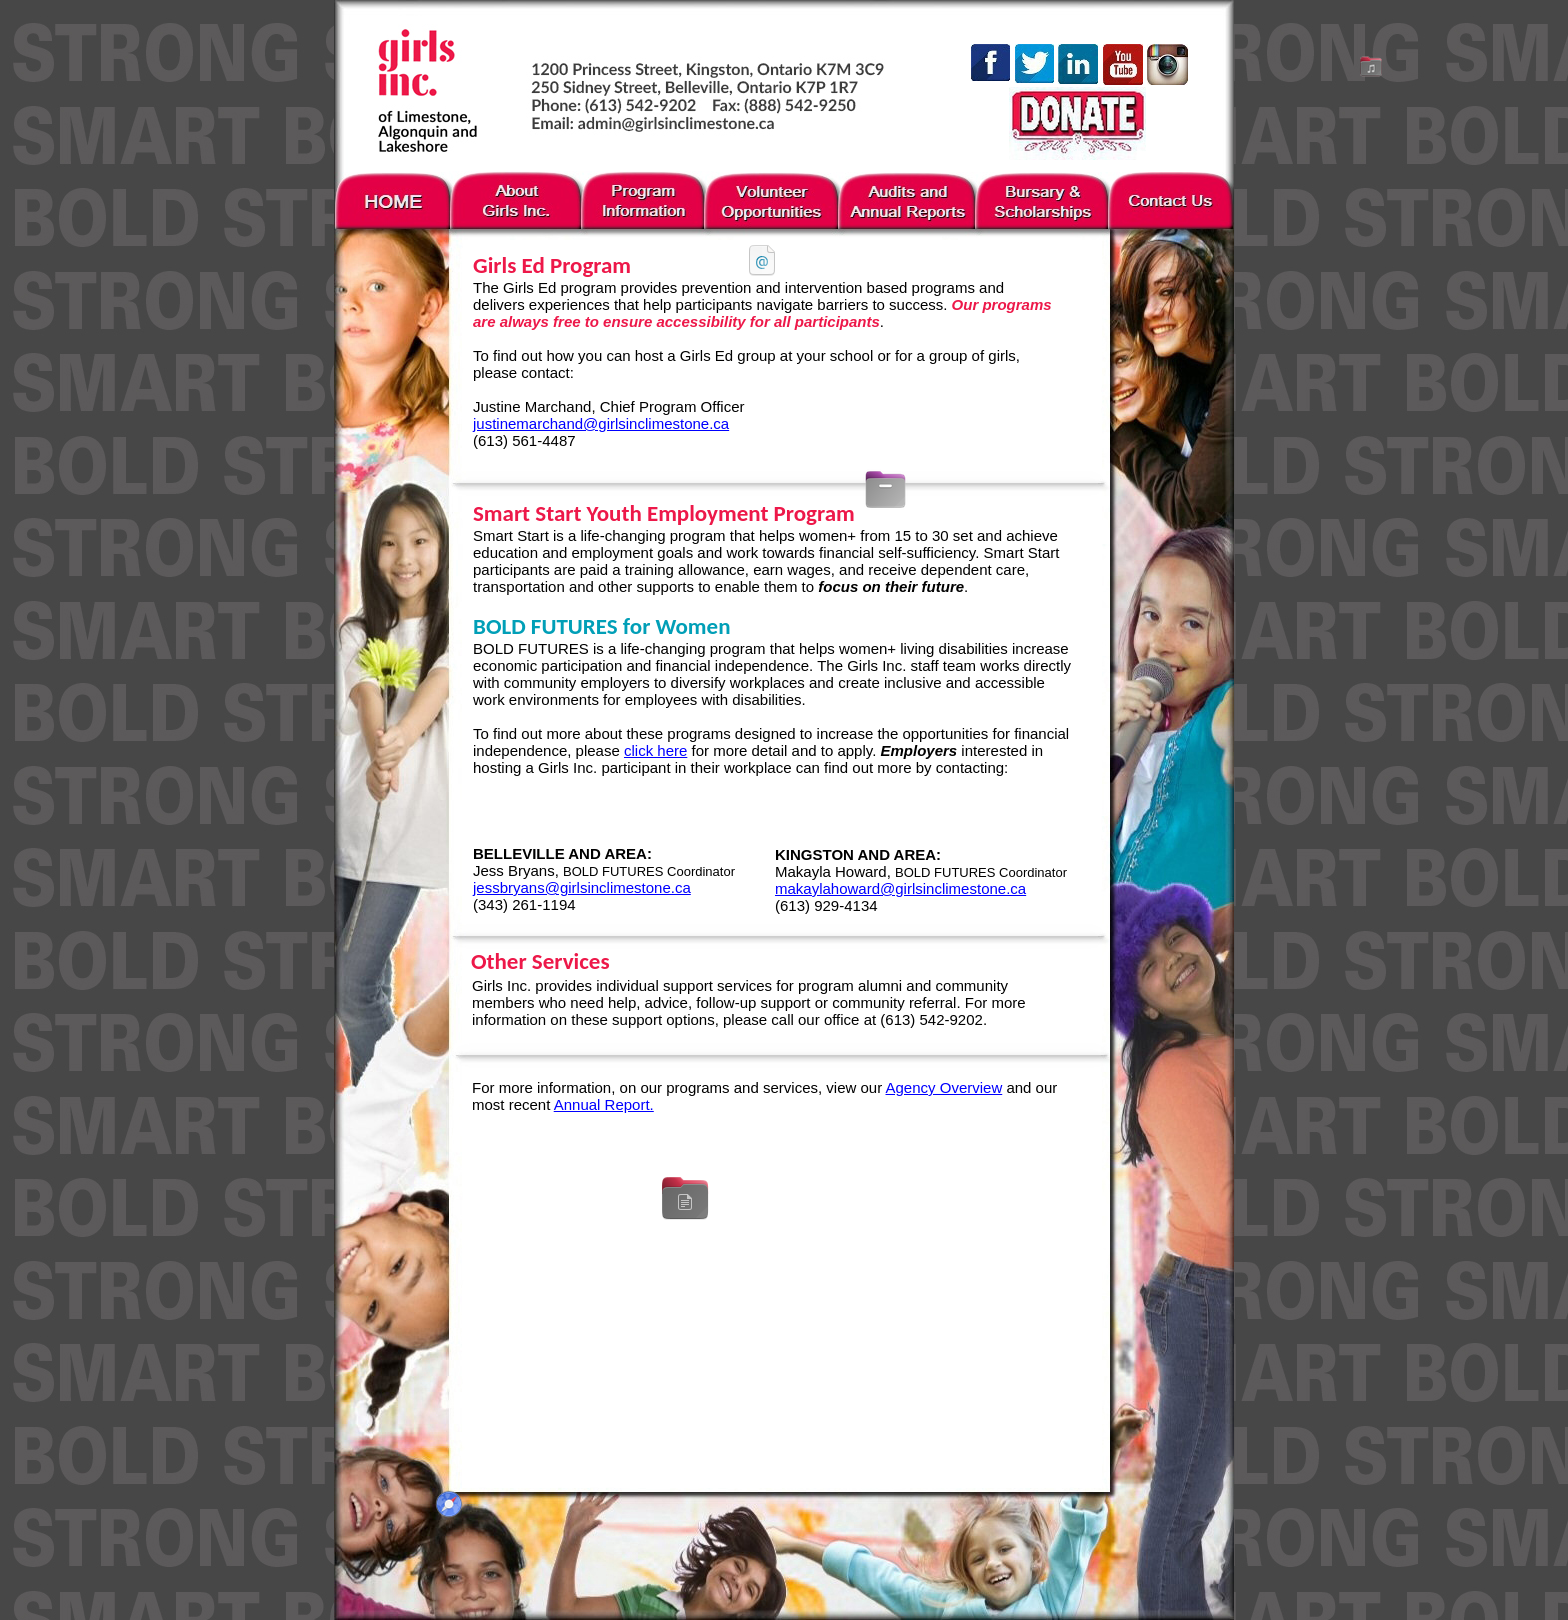 The height and width of the screenshot is (1620, 1568). Describe the element at coordinates (685, 1198) in the screenshot. I see `open your documents folder` at that location.